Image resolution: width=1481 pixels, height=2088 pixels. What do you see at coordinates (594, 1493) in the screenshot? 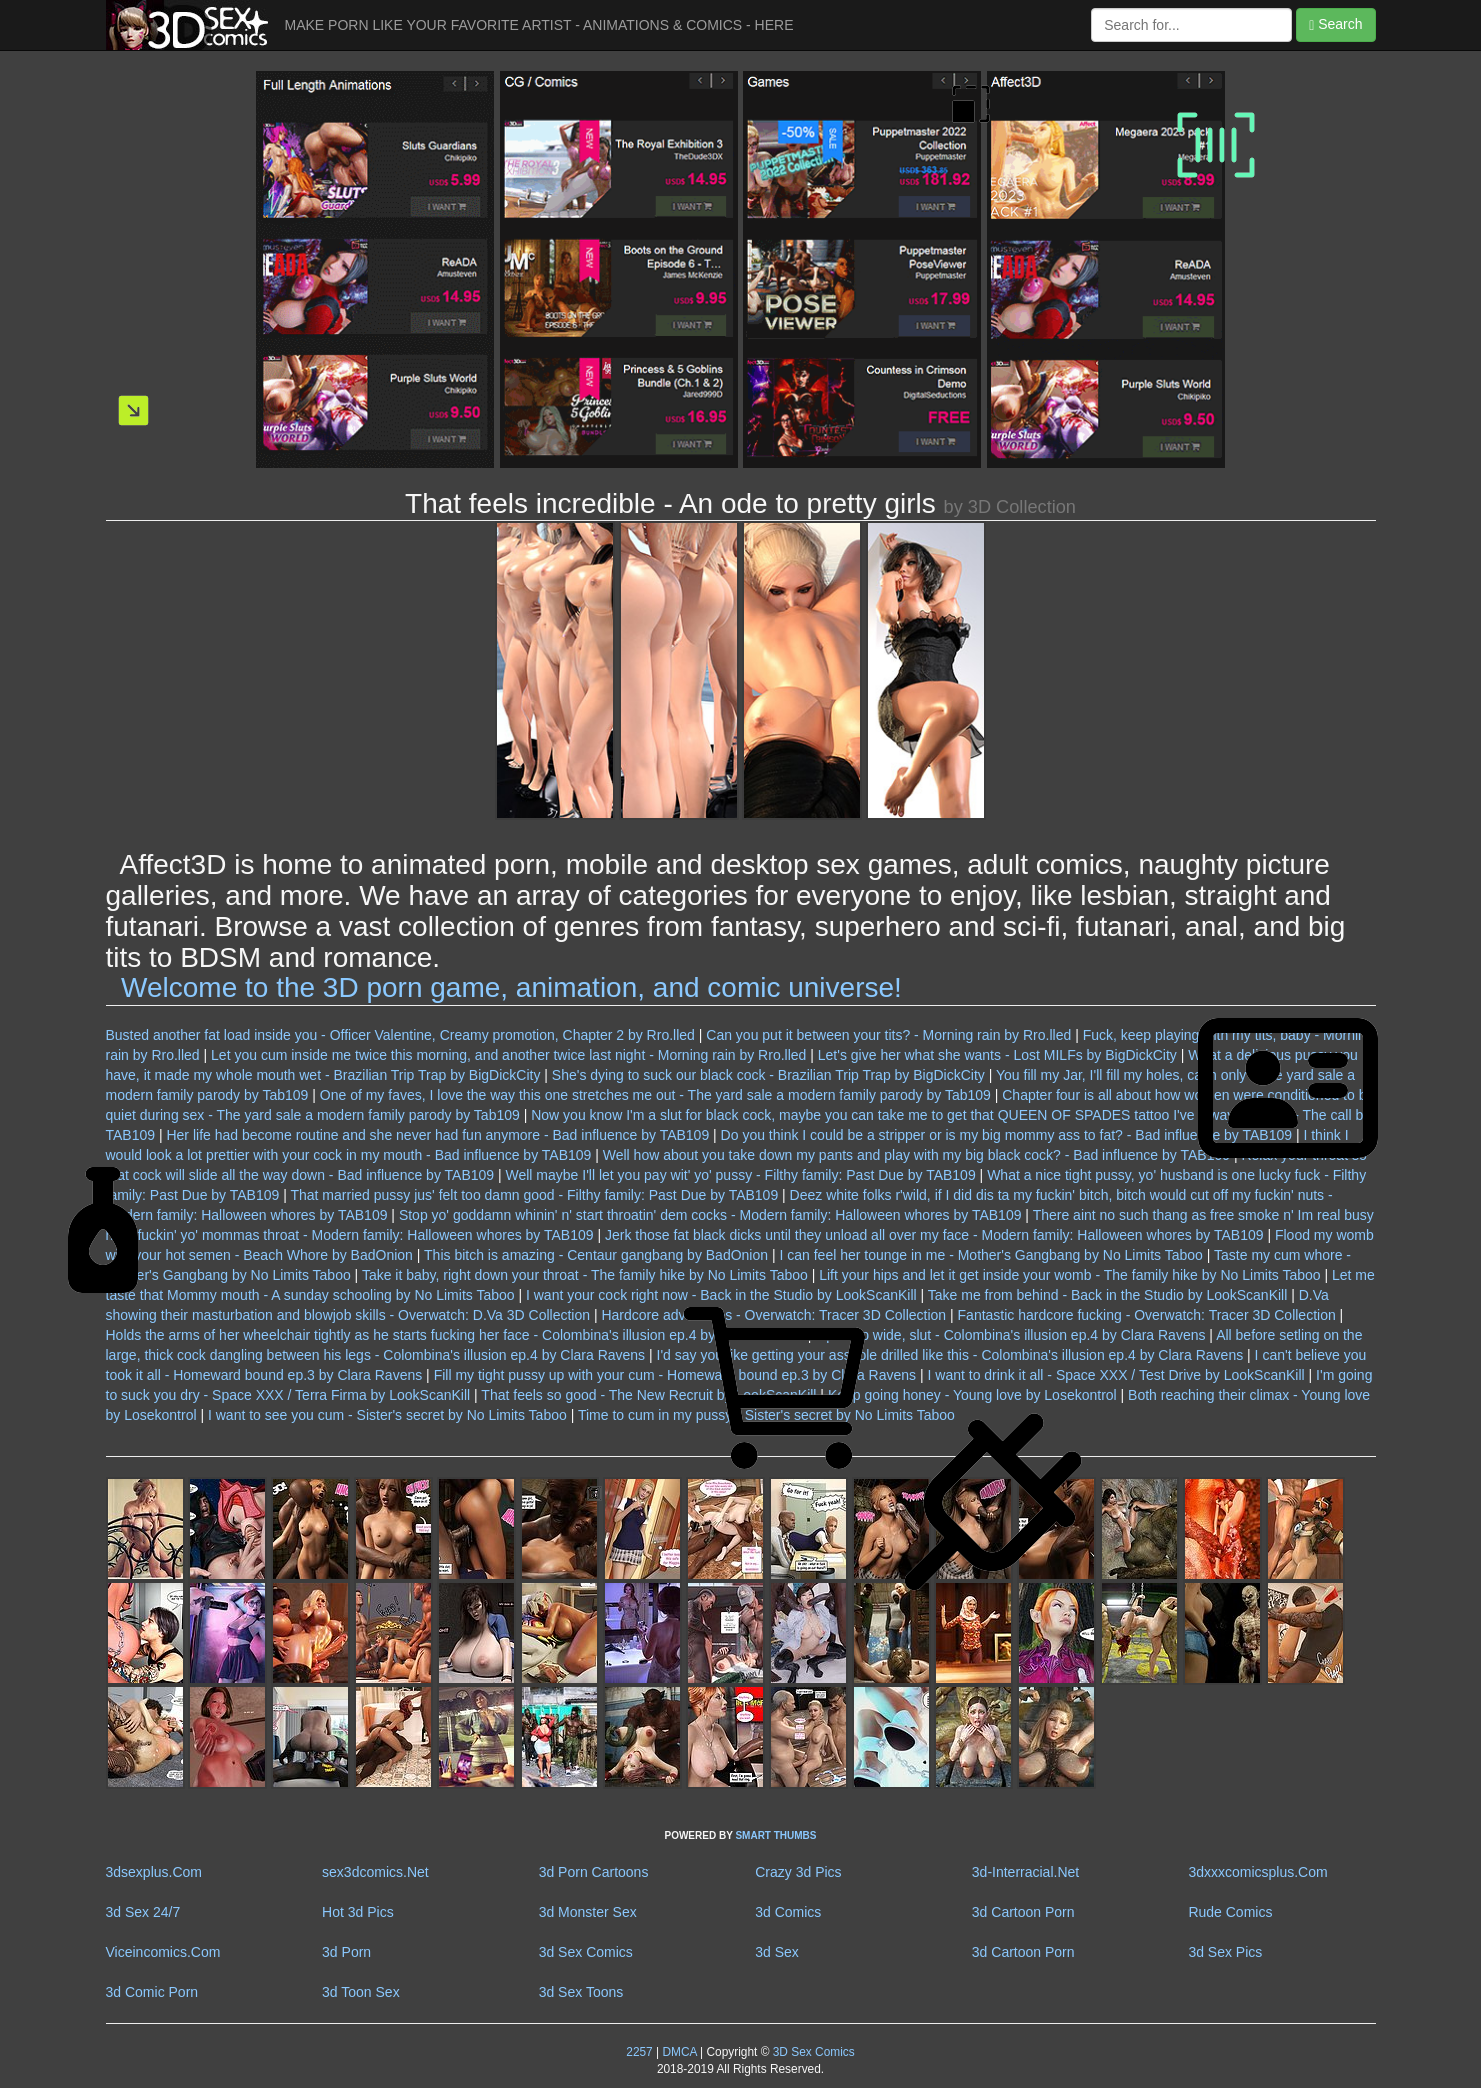
I see `save current file or document` at bounding box center [594, 1493].